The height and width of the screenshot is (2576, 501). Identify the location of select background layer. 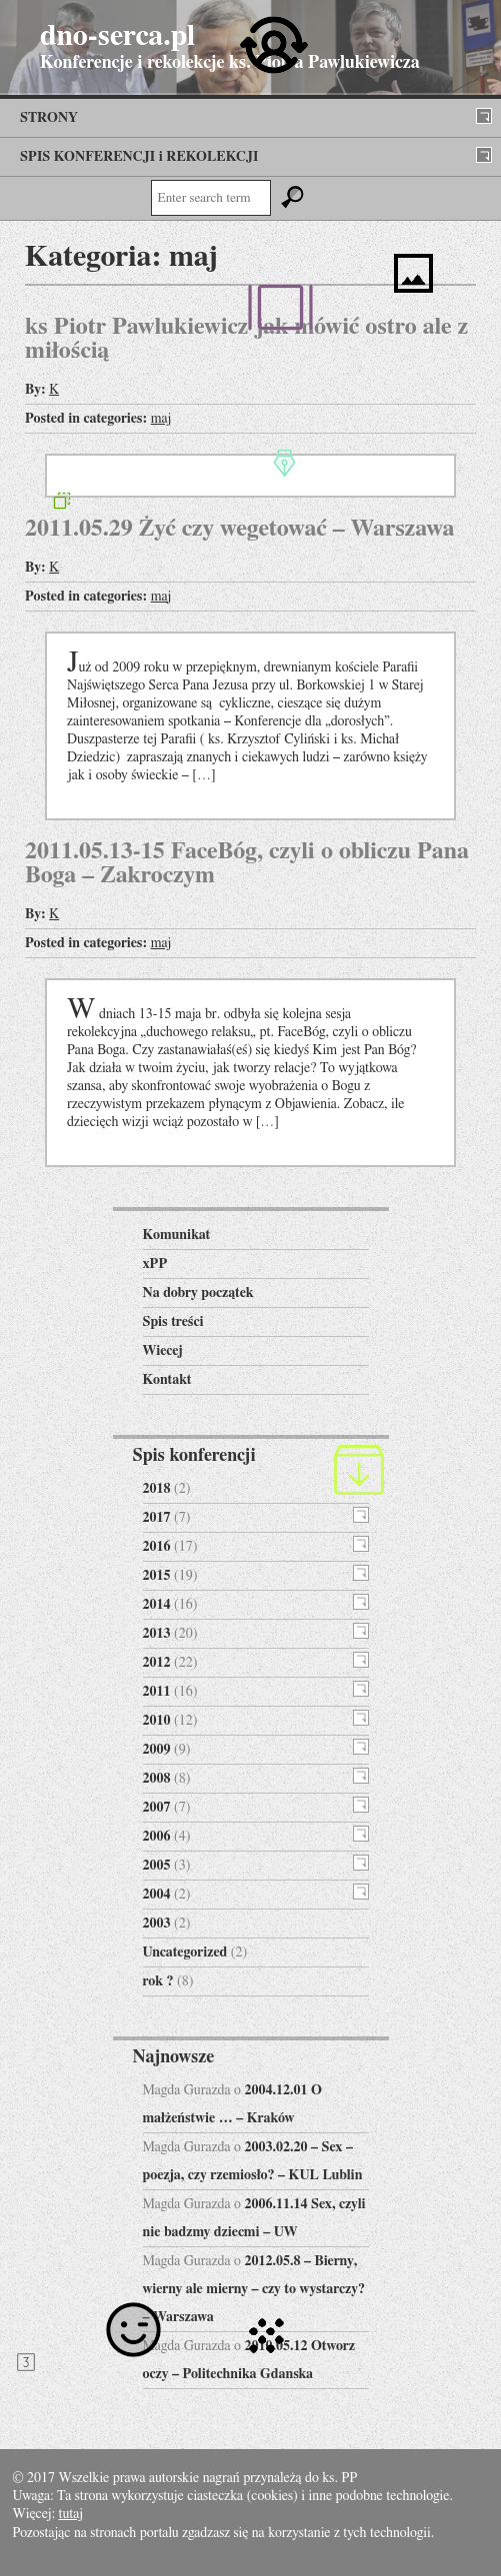
(62, 501).